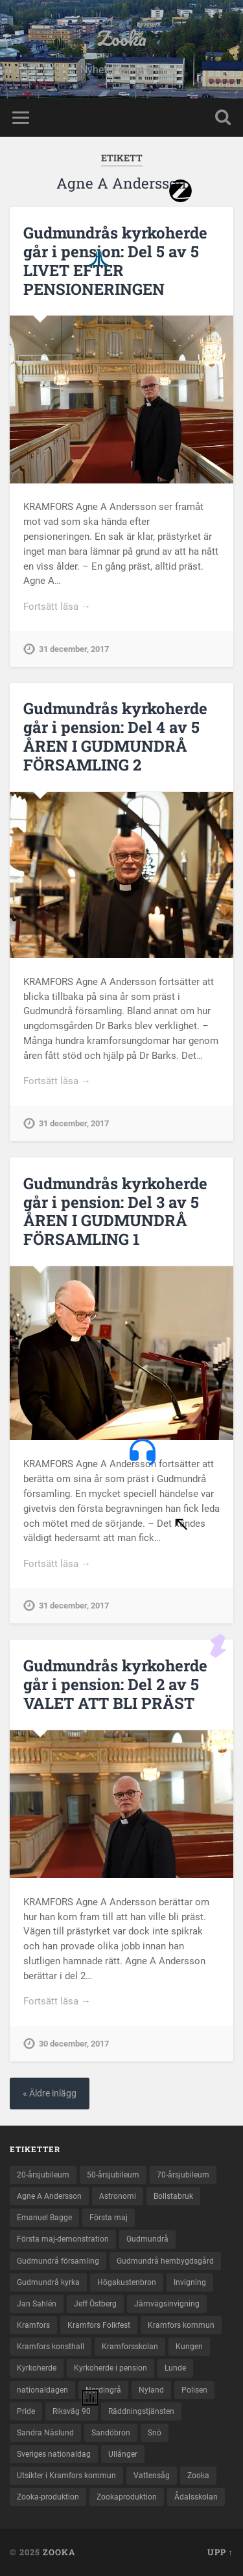  What do you see at coordinates (143, 1452) in the screenshot?
I see `contact customer support` at bounding box center [143, 1452].